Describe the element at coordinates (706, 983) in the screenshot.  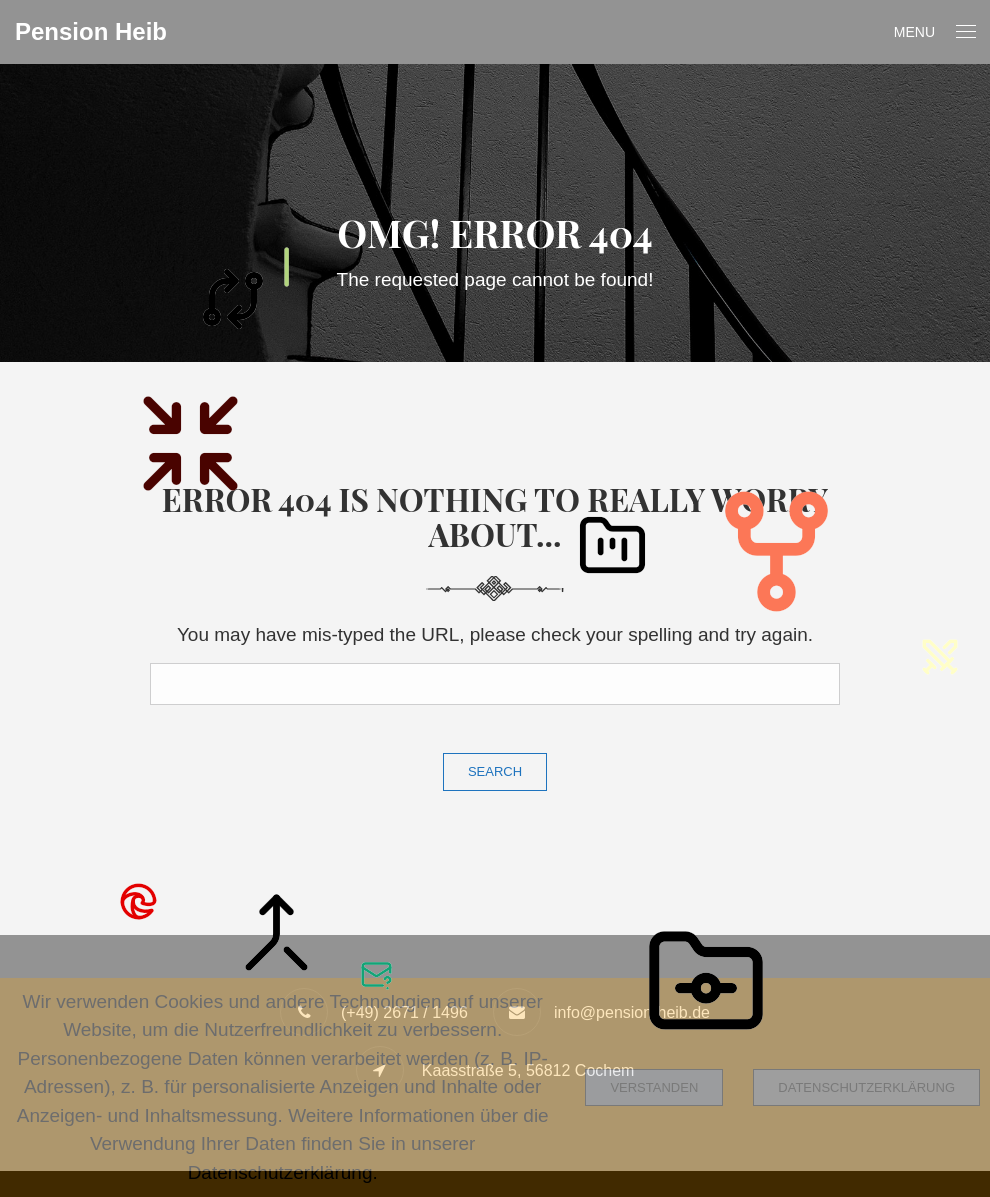
I see `access git repository folder` at that location.